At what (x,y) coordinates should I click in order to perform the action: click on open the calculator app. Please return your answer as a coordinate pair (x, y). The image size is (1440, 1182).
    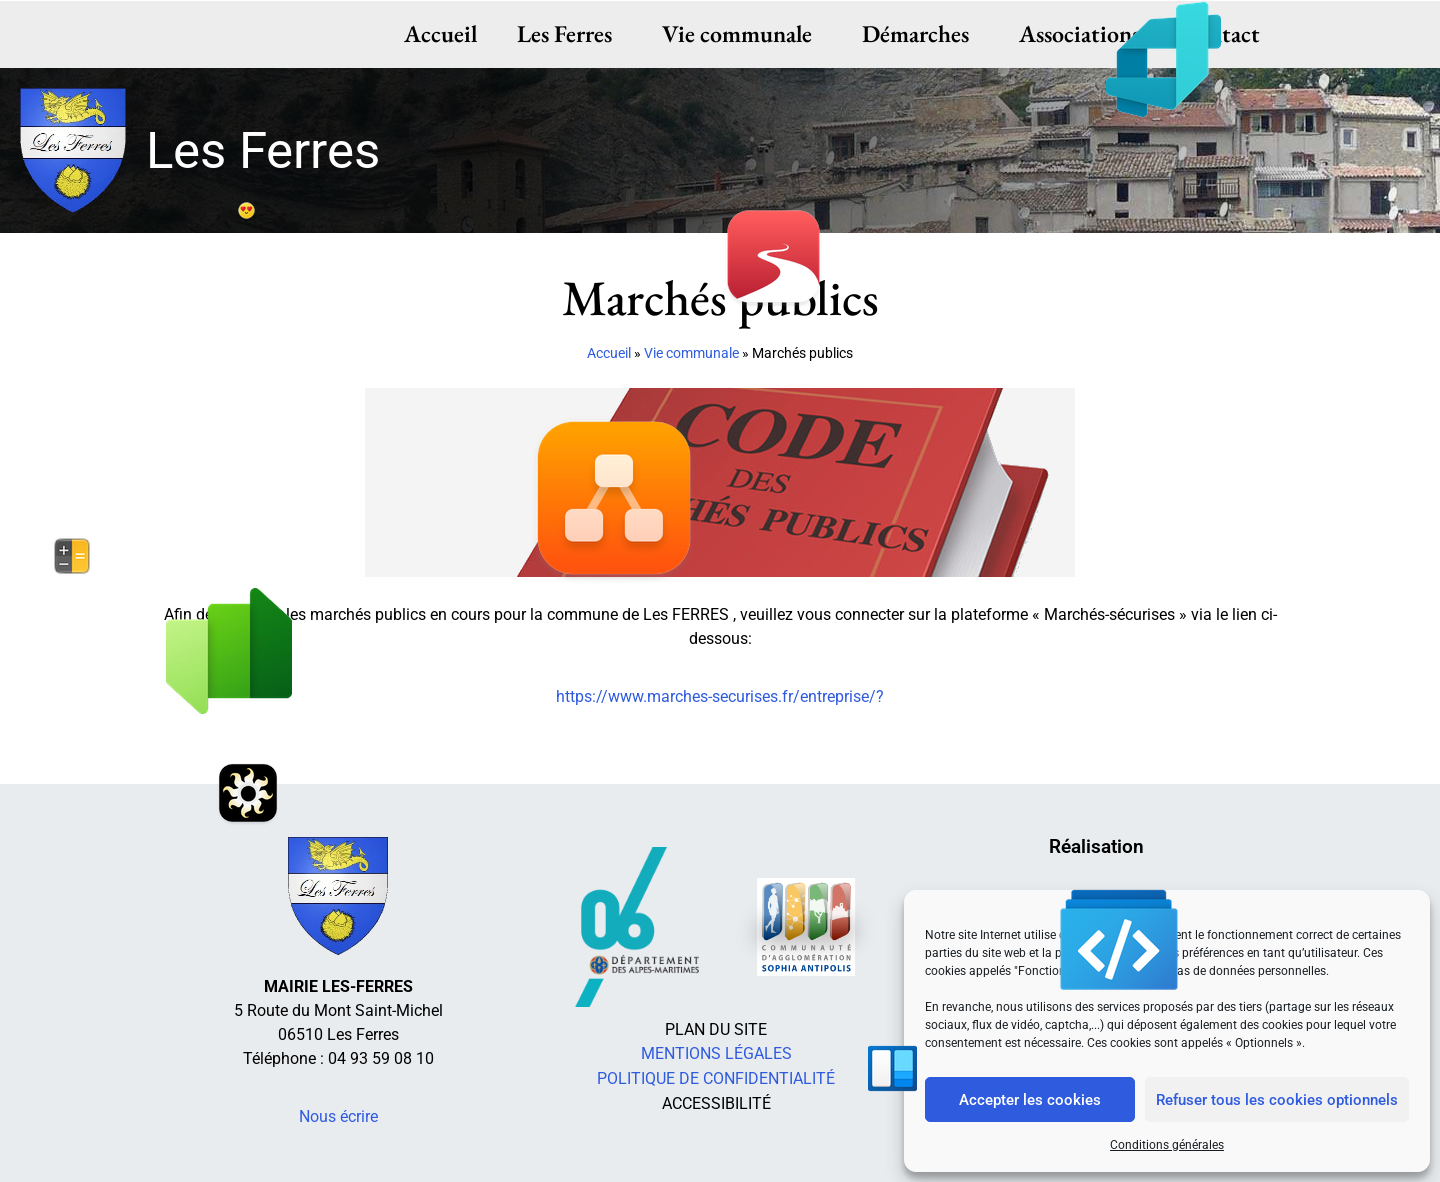
    Looking at the image, I should click on (72, 556).